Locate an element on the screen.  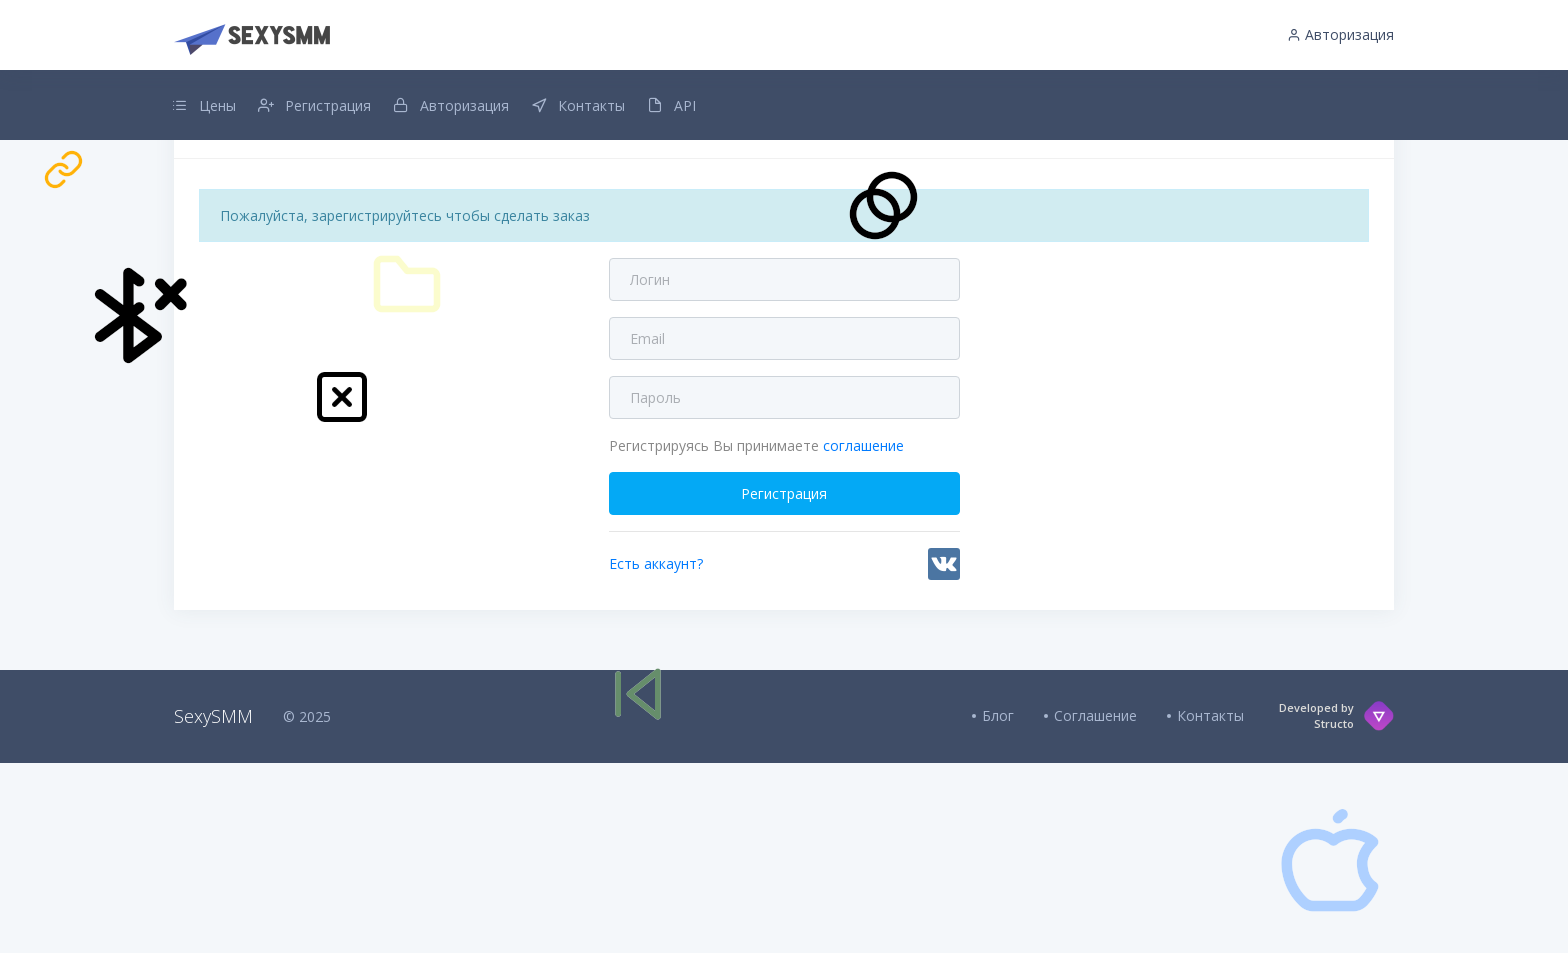
bluetooth connection disabled or unavailable is located at coordinates (135, 315).